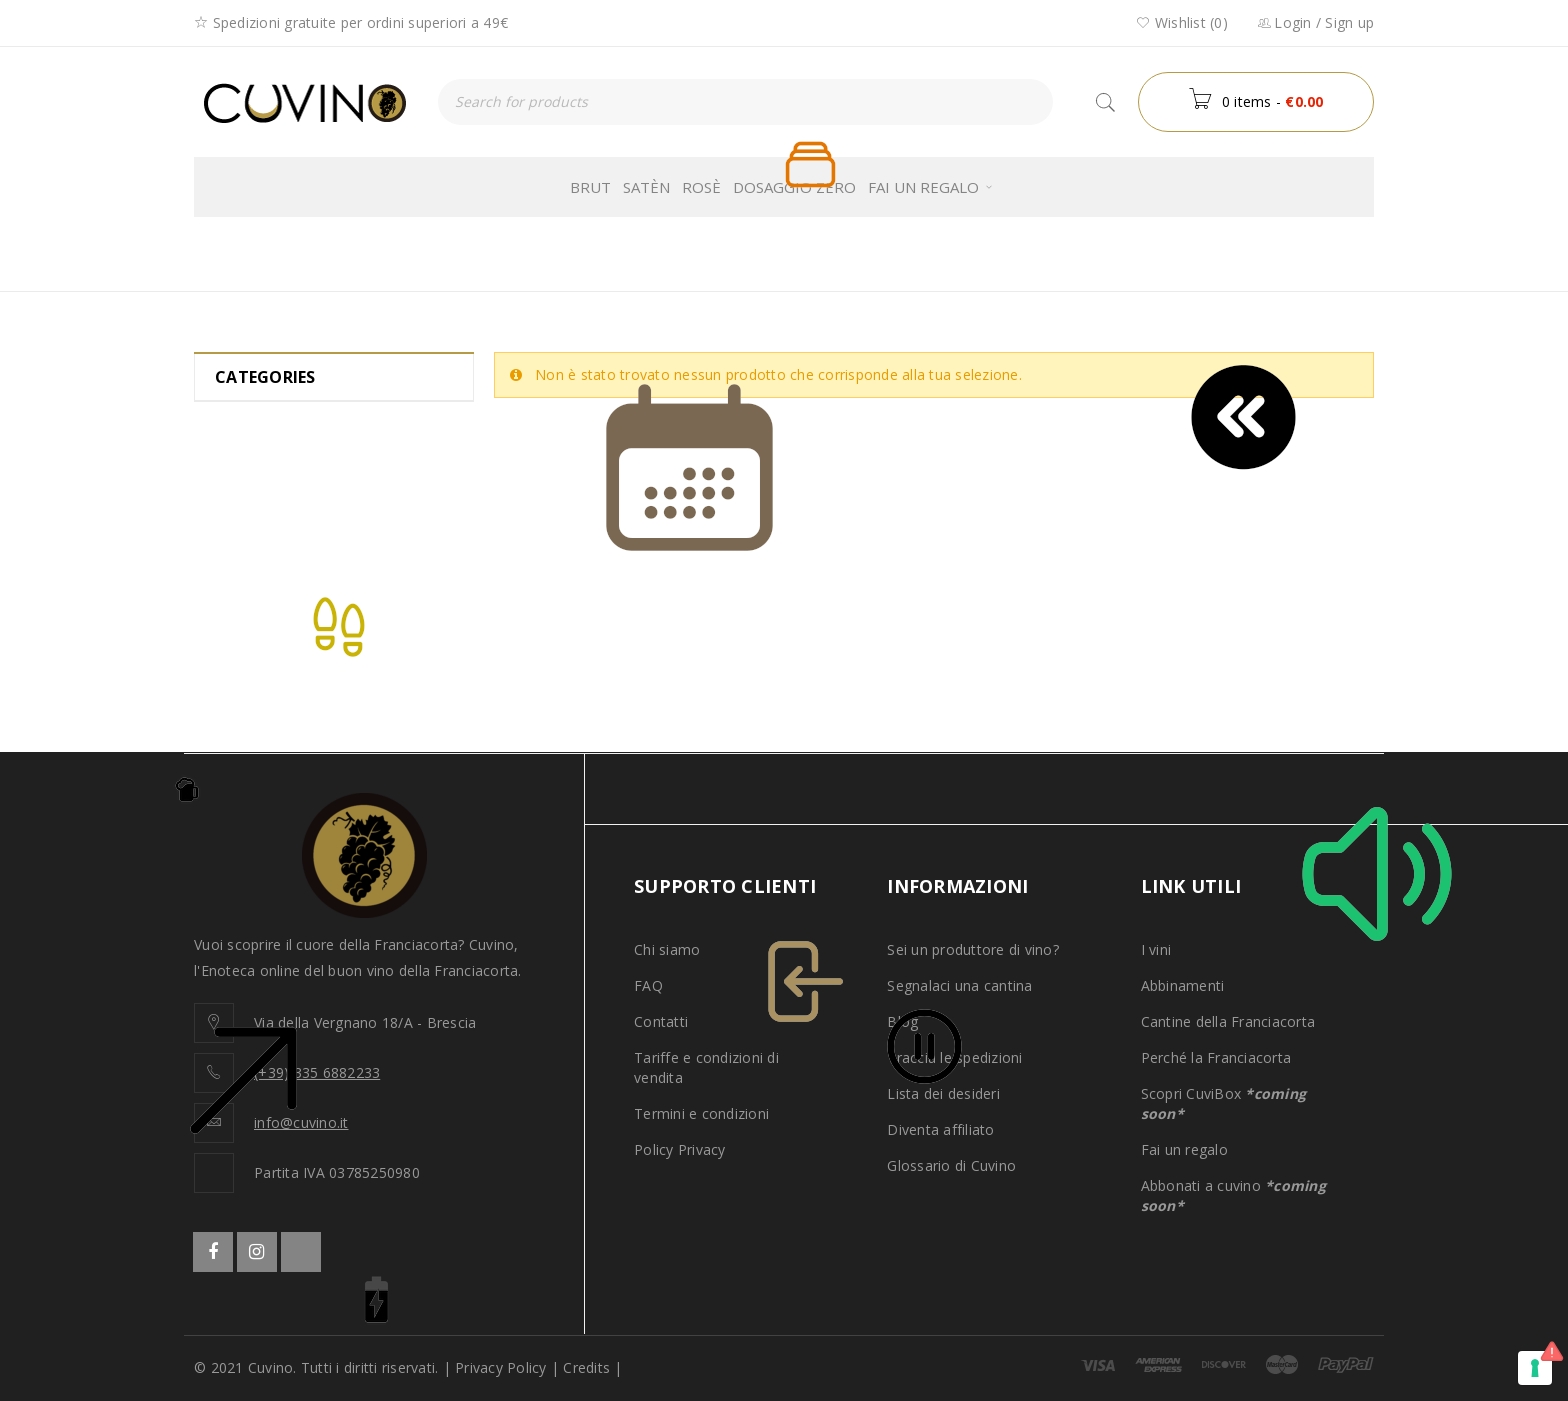  What do you see at coordinates (1377, 874) in the screenshot?
I see `adjust volume or sound settings` at bounding box center [1377, 874].